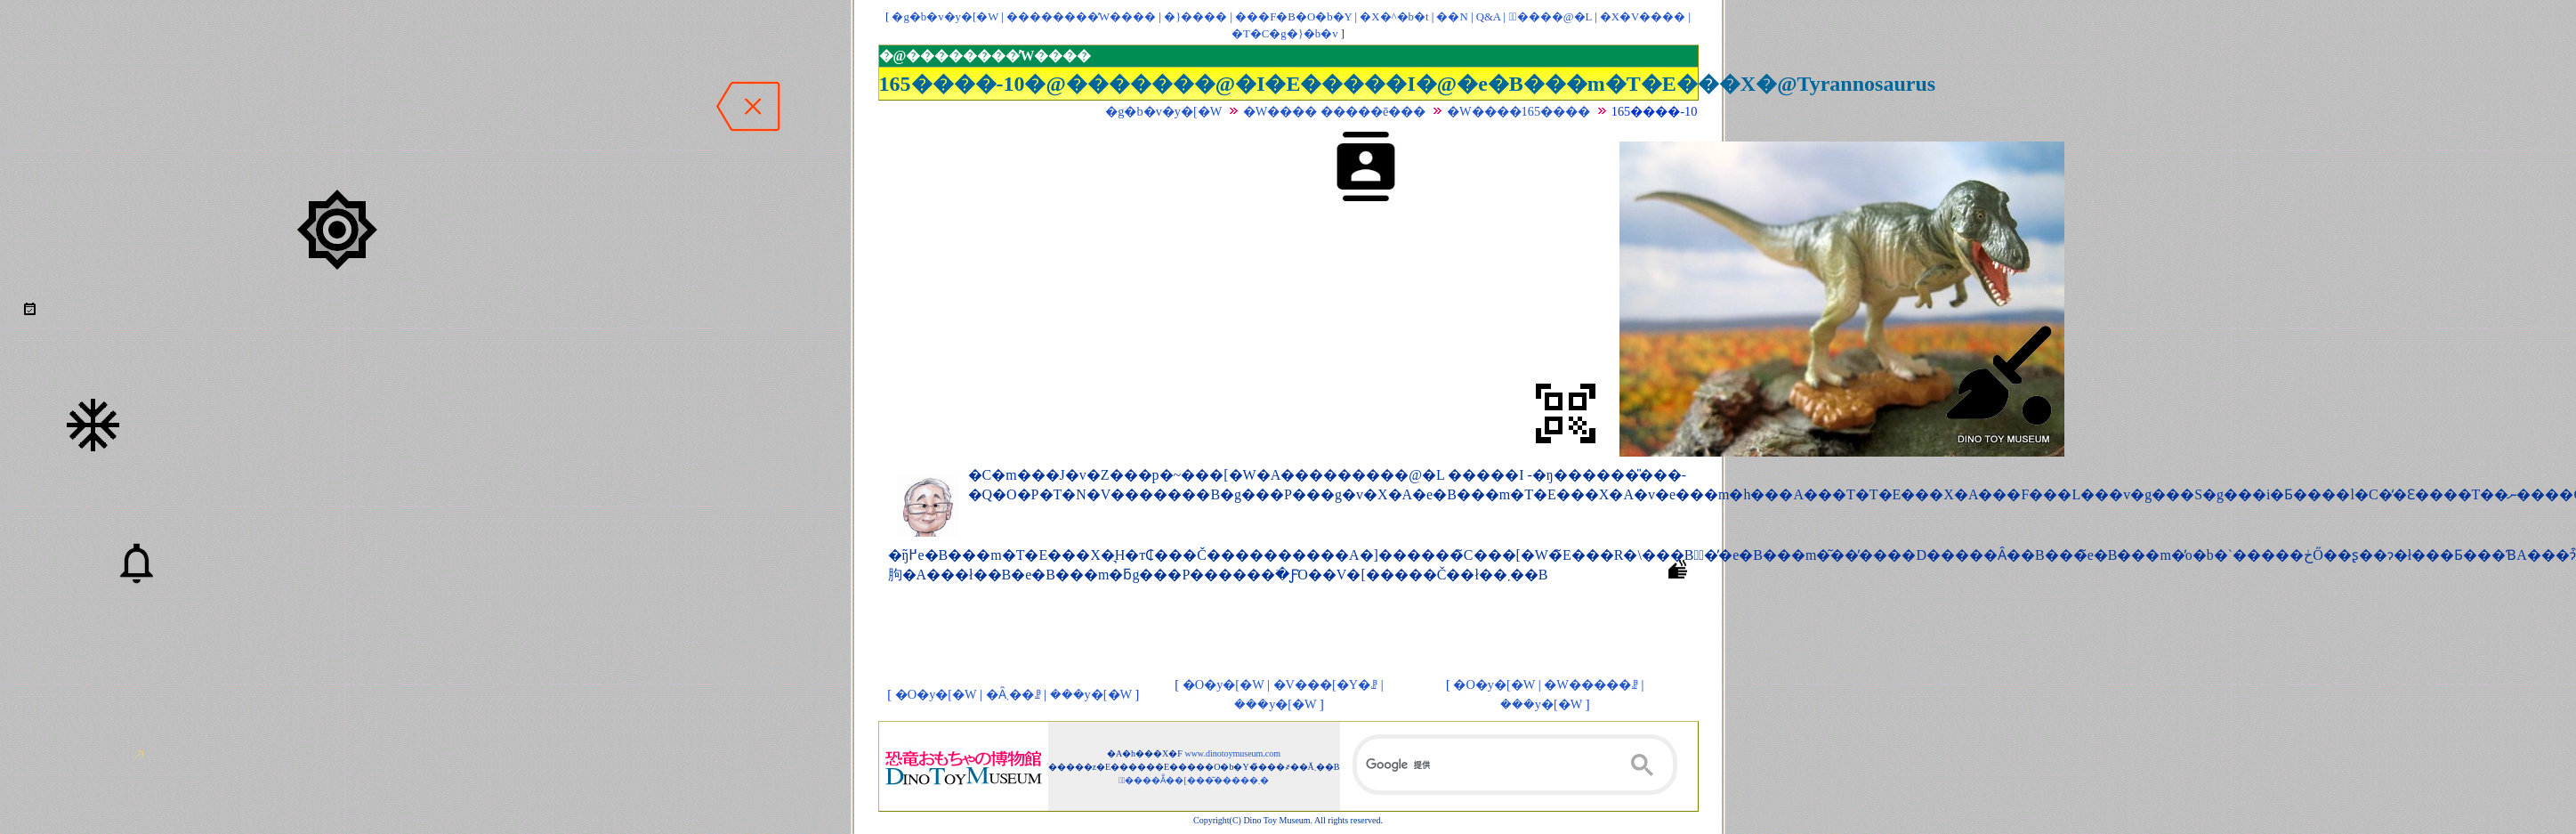  I want to click on access broomball game or sport features, so click(1999, 372).